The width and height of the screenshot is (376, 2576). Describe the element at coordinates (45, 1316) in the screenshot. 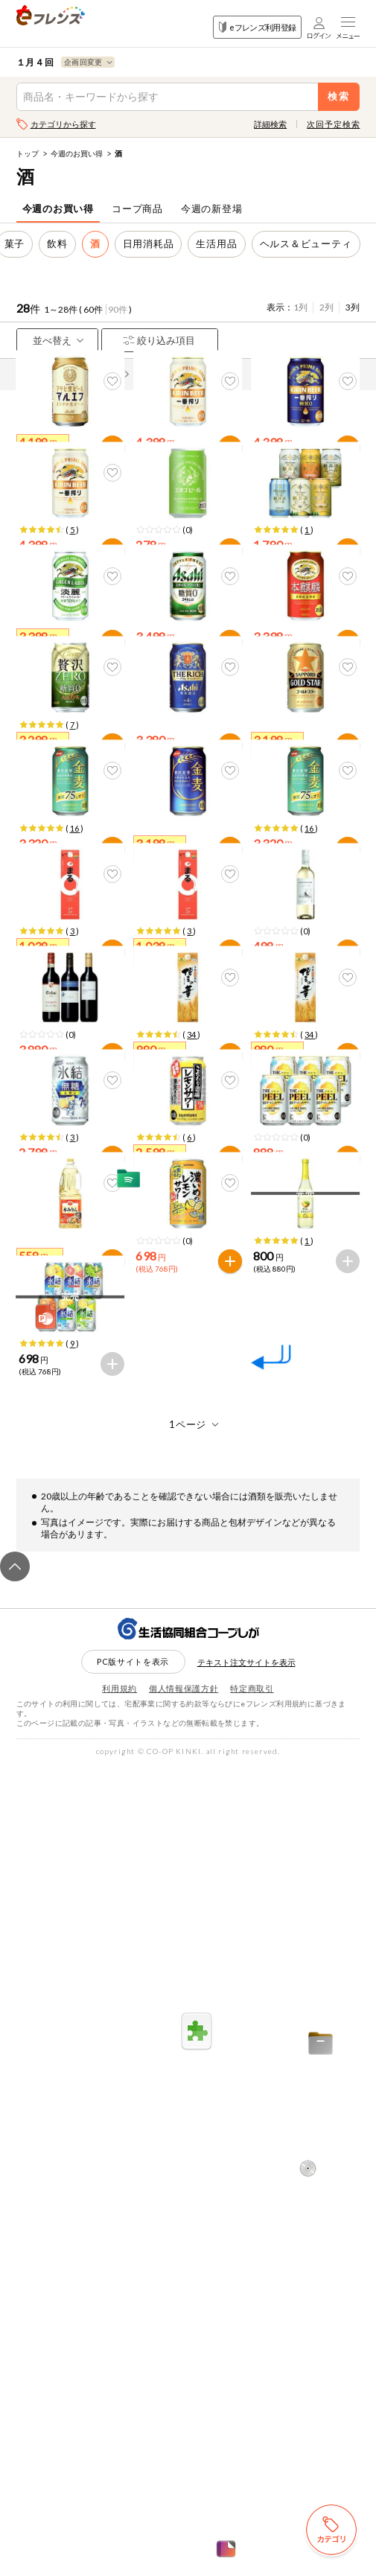

I see `a microsoft powerpoint file` at that location.